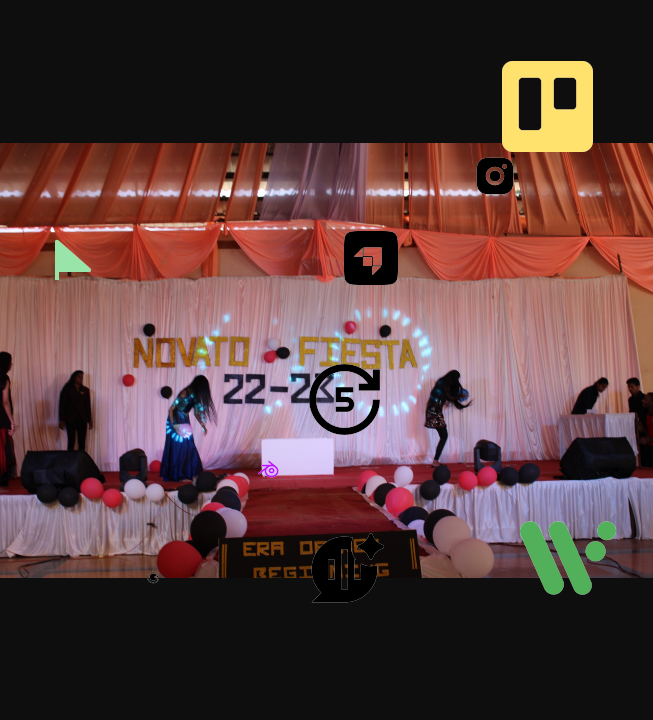 This screenshot has width=653, height=720. What do you see at coordinates (268, 469) in the screenshot?
I see `open Blender 3D modeling software` at bounding box center [268, 469].